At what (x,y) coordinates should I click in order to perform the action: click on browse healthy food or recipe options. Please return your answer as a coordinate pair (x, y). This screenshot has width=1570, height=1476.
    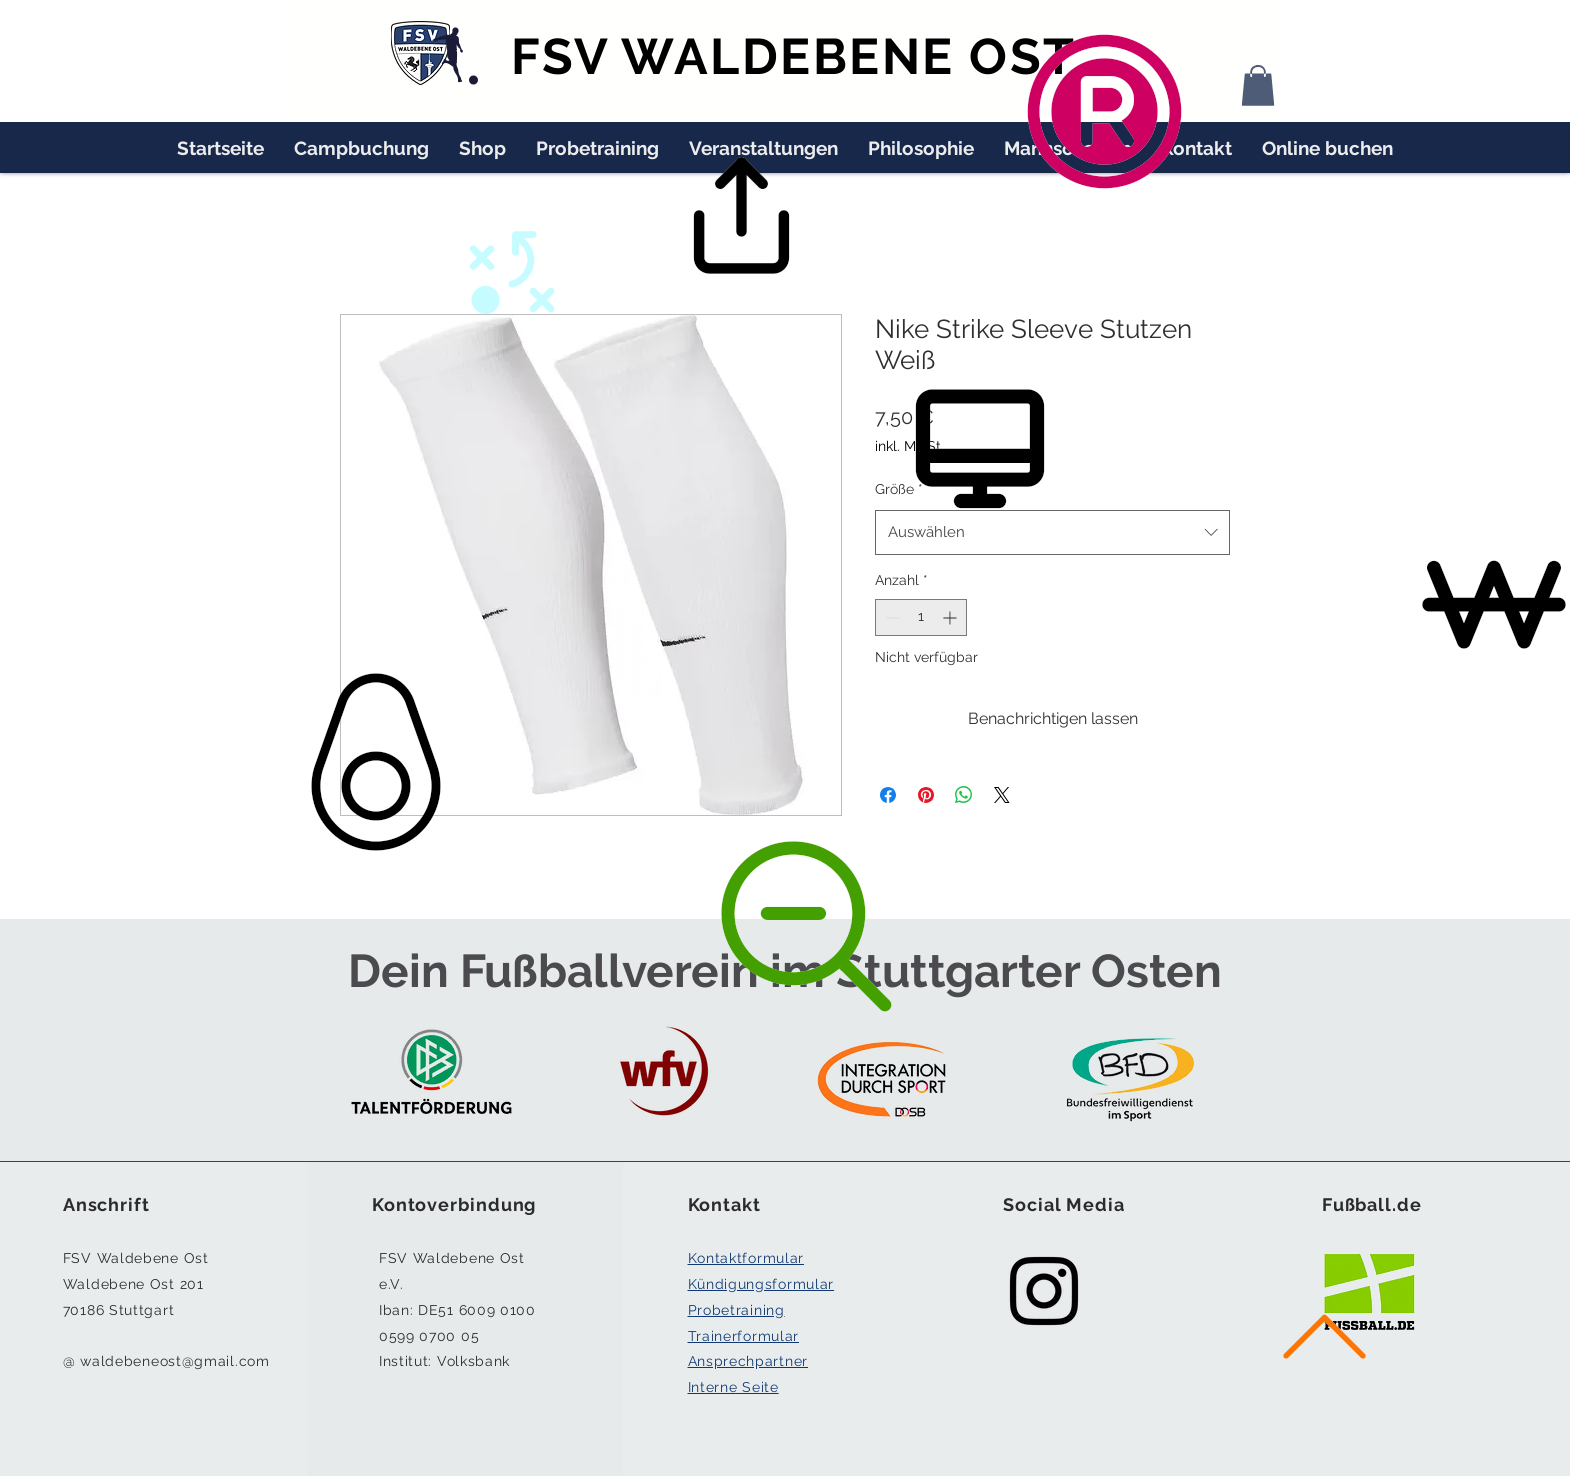
    Looking at the image, I should click on (376, 762).